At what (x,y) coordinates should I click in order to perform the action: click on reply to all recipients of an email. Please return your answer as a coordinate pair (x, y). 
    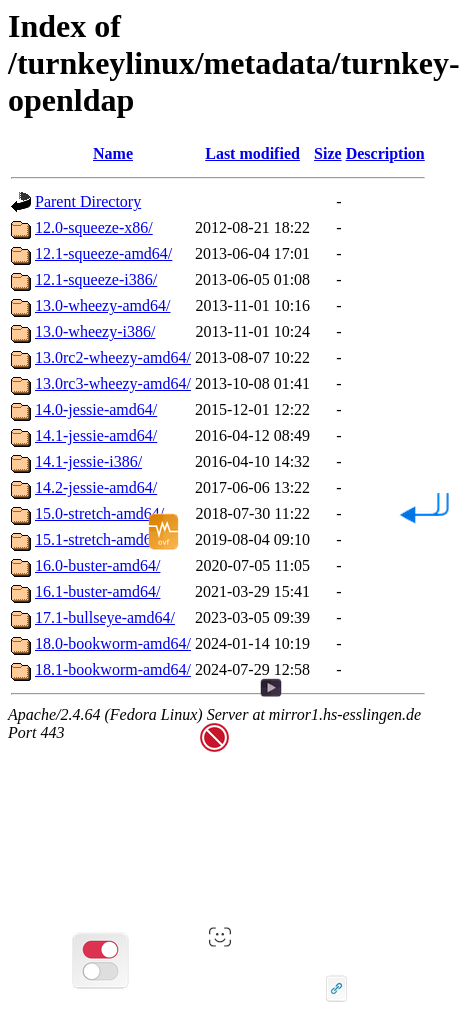
    Looking at the image, I should click on (423, 504).